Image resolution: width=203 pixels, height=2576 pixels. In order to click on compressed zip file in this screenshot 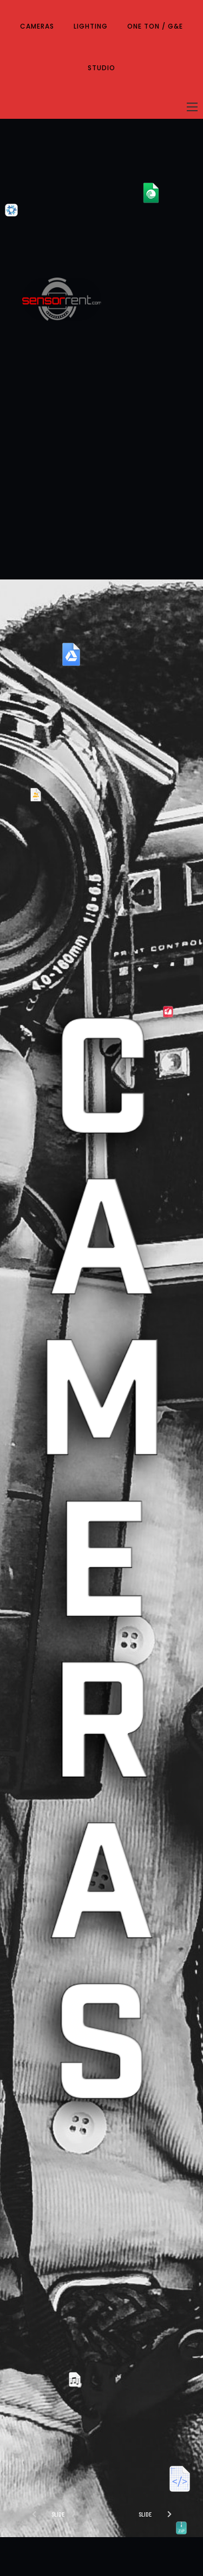, I will do `click(181, 2528)`.